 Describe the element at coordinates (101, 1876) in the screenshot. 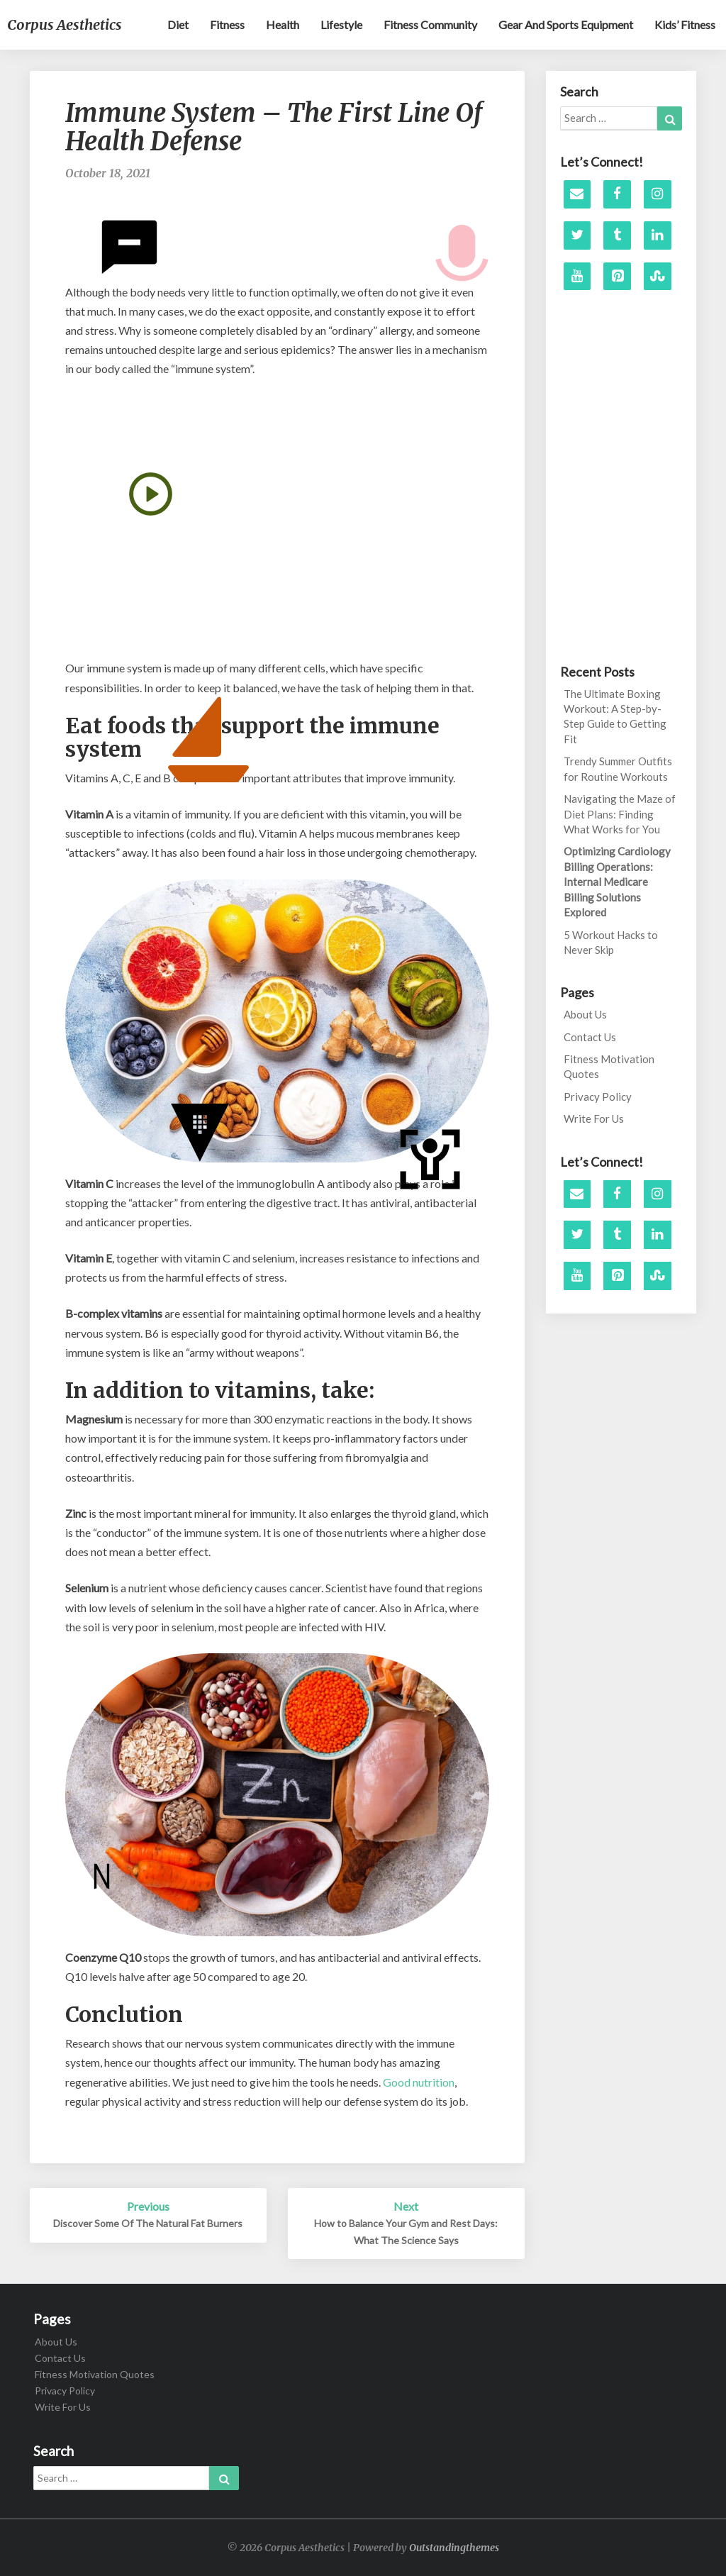

I see `open Netflix app` at that location.